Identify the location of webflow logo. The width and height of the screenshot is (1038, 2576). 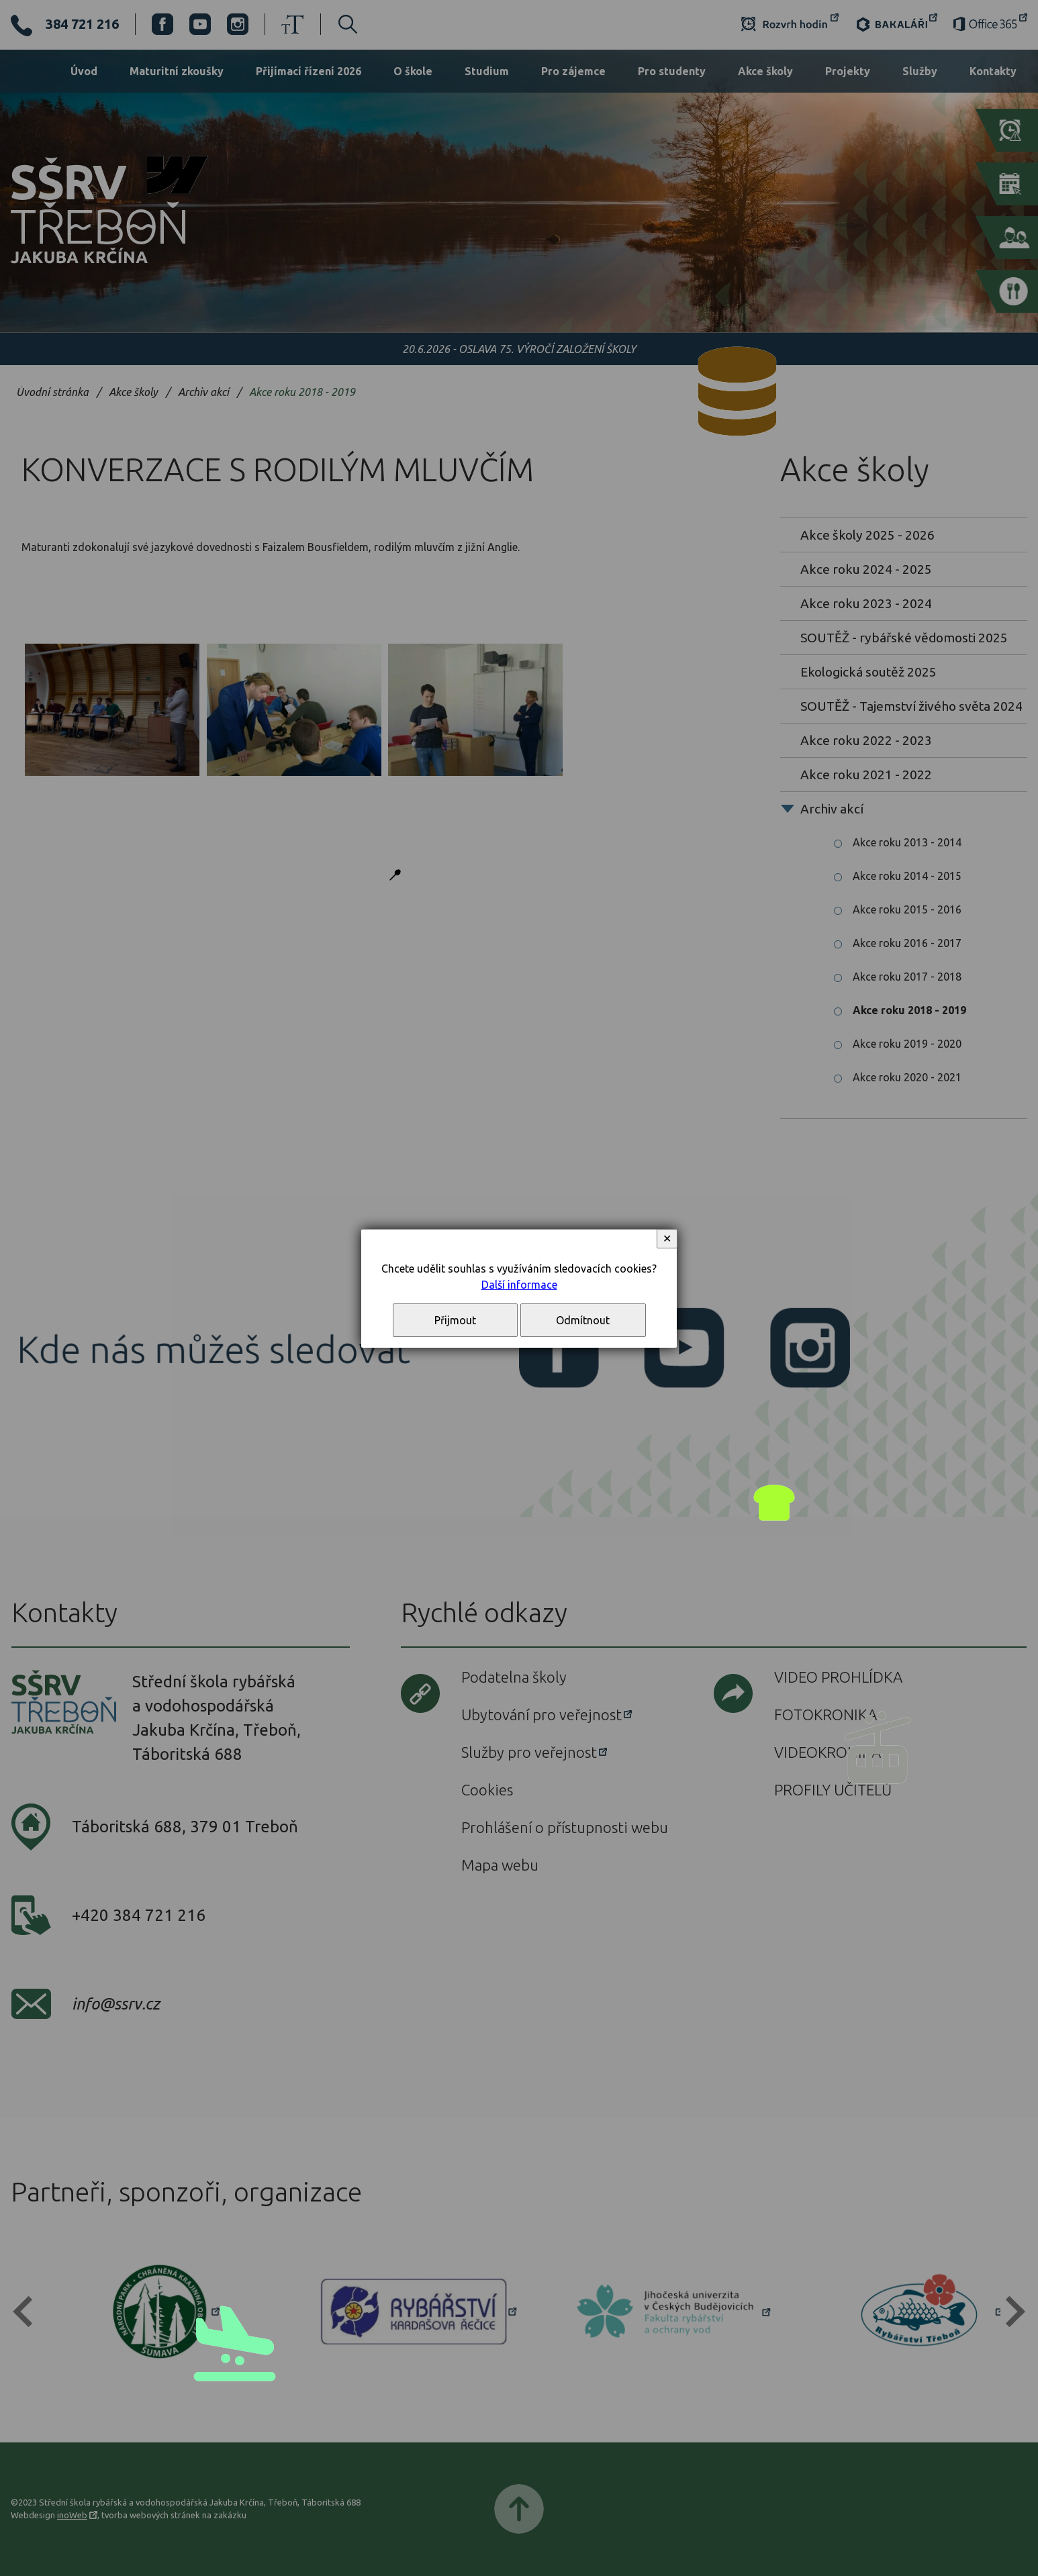
(177, 174).